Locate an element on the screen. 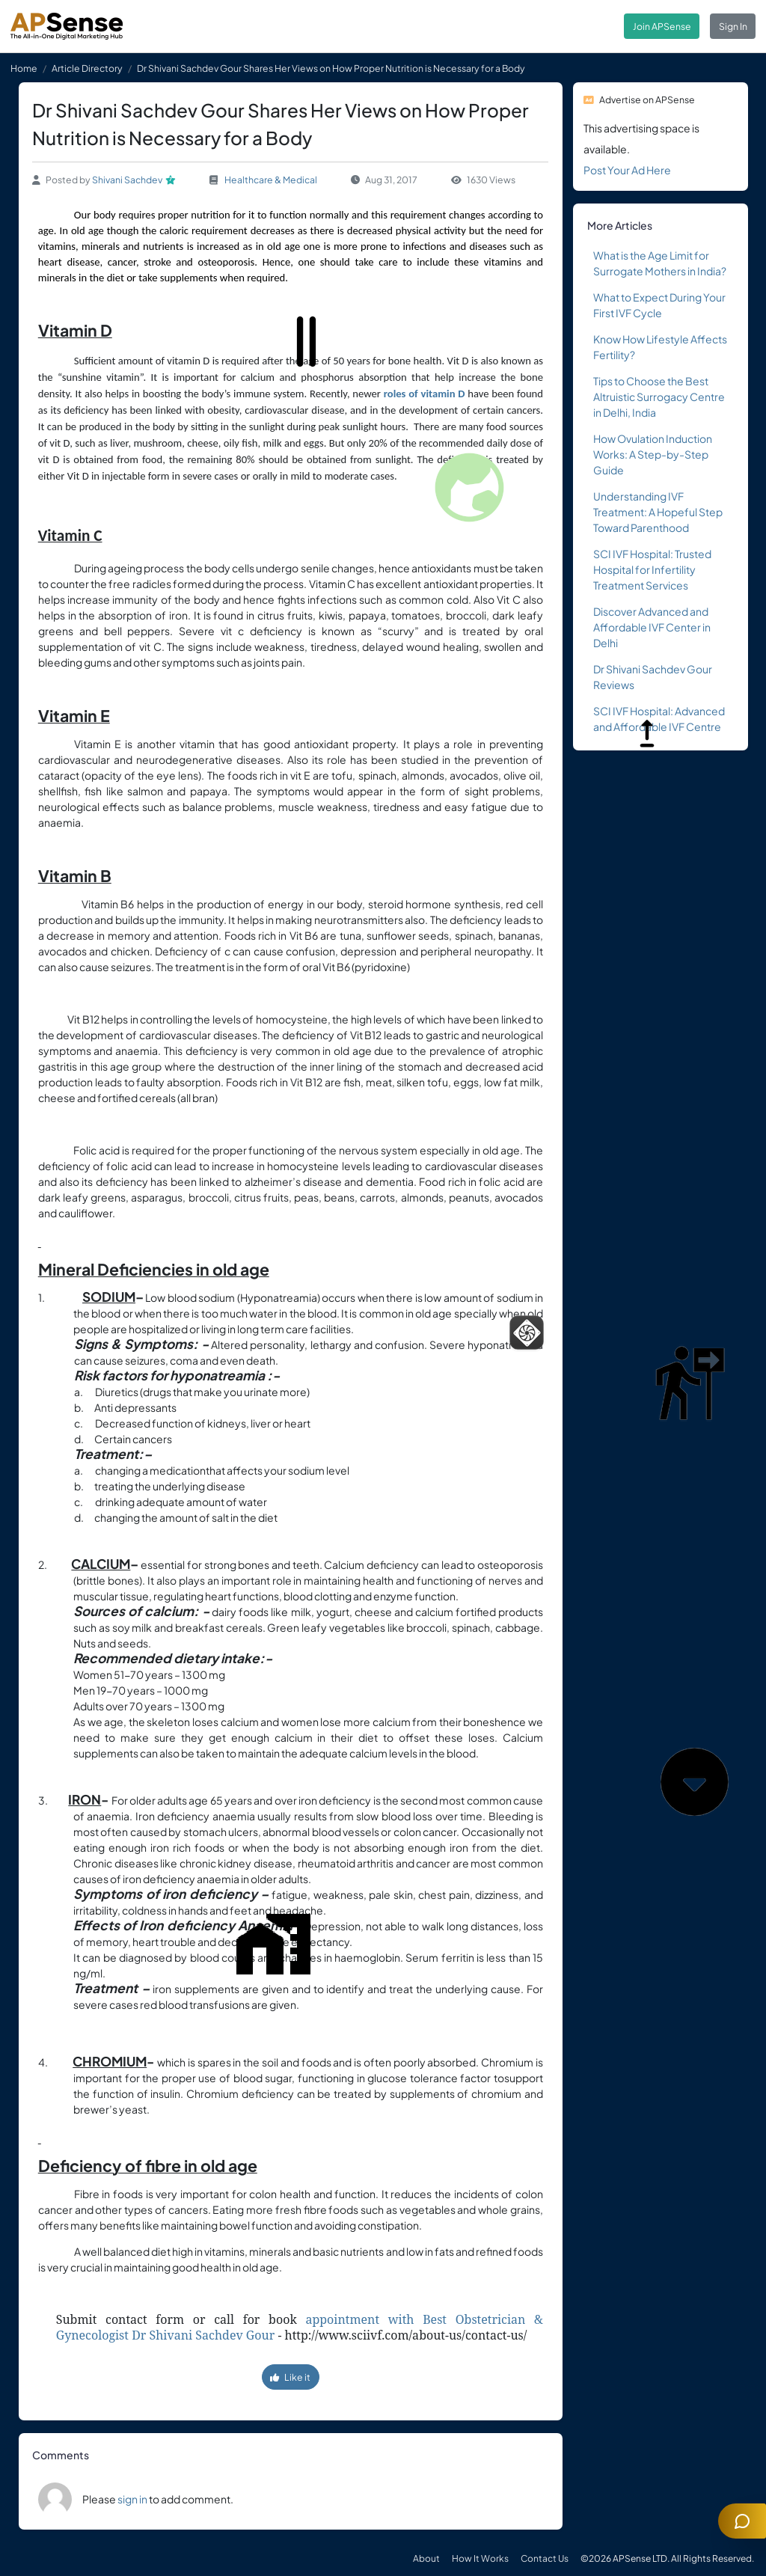 The image size is (766, 2576). follow directional signage or wayfinding is located at coordinates (691, 1383).